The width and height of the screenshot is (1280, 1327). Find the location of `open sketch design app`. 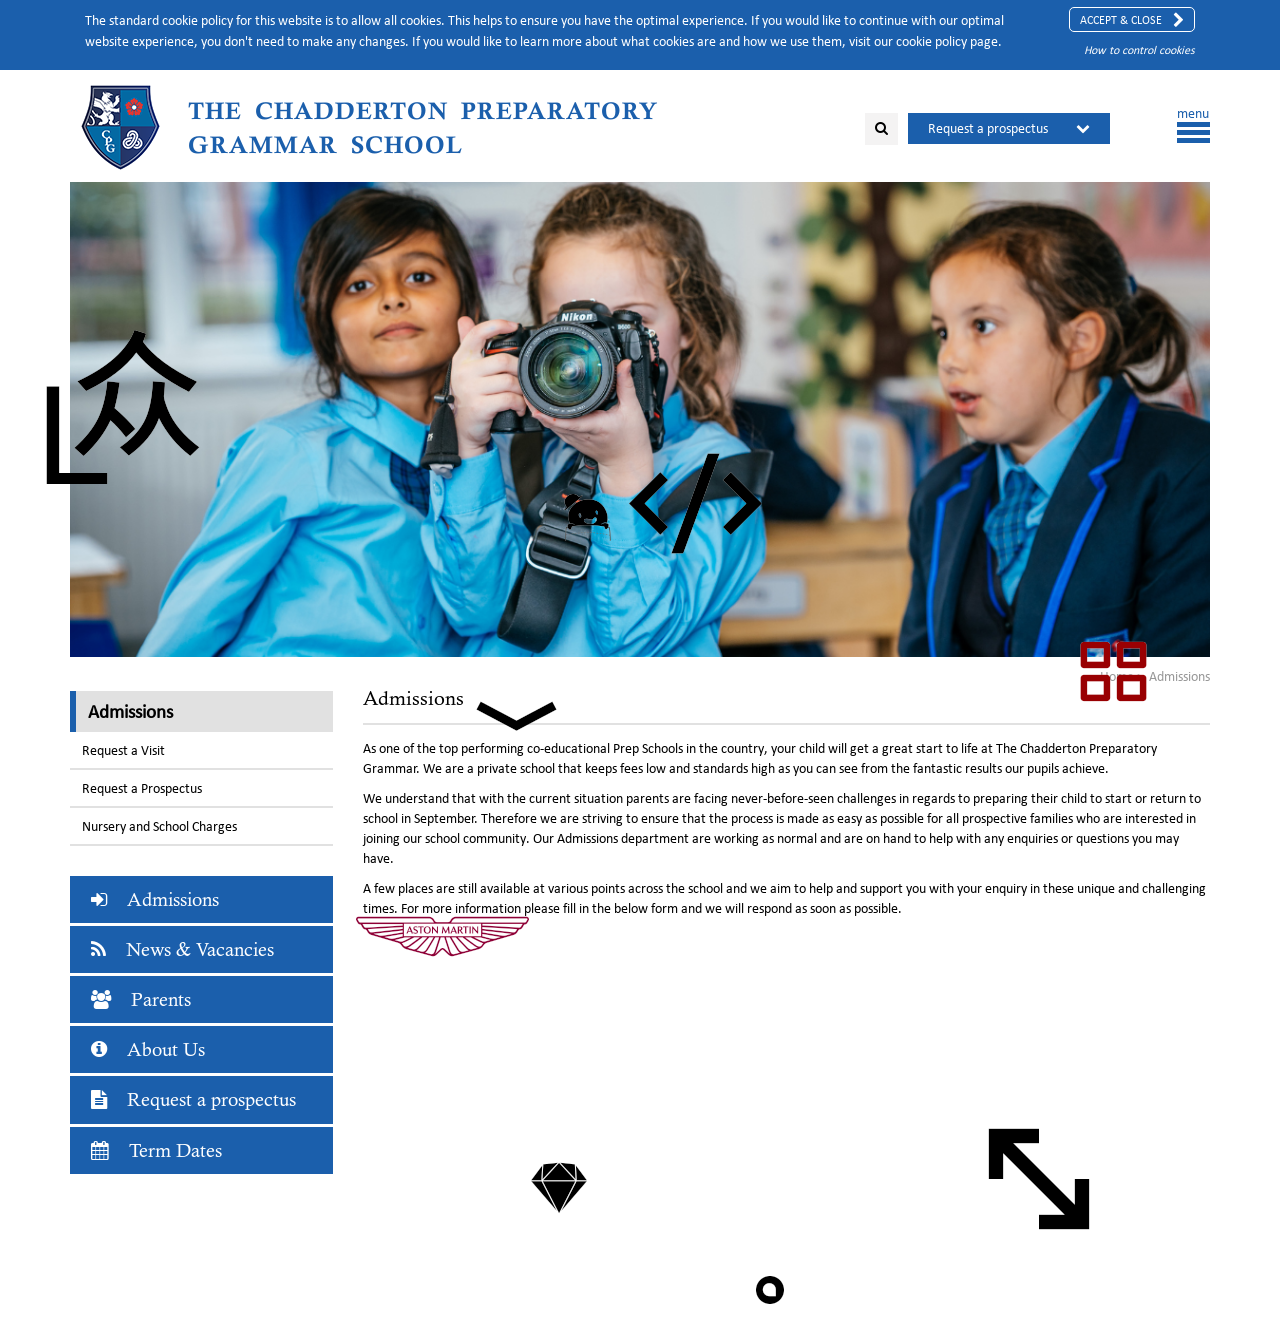

open sketch design app is located at coordinates (559, 1188).